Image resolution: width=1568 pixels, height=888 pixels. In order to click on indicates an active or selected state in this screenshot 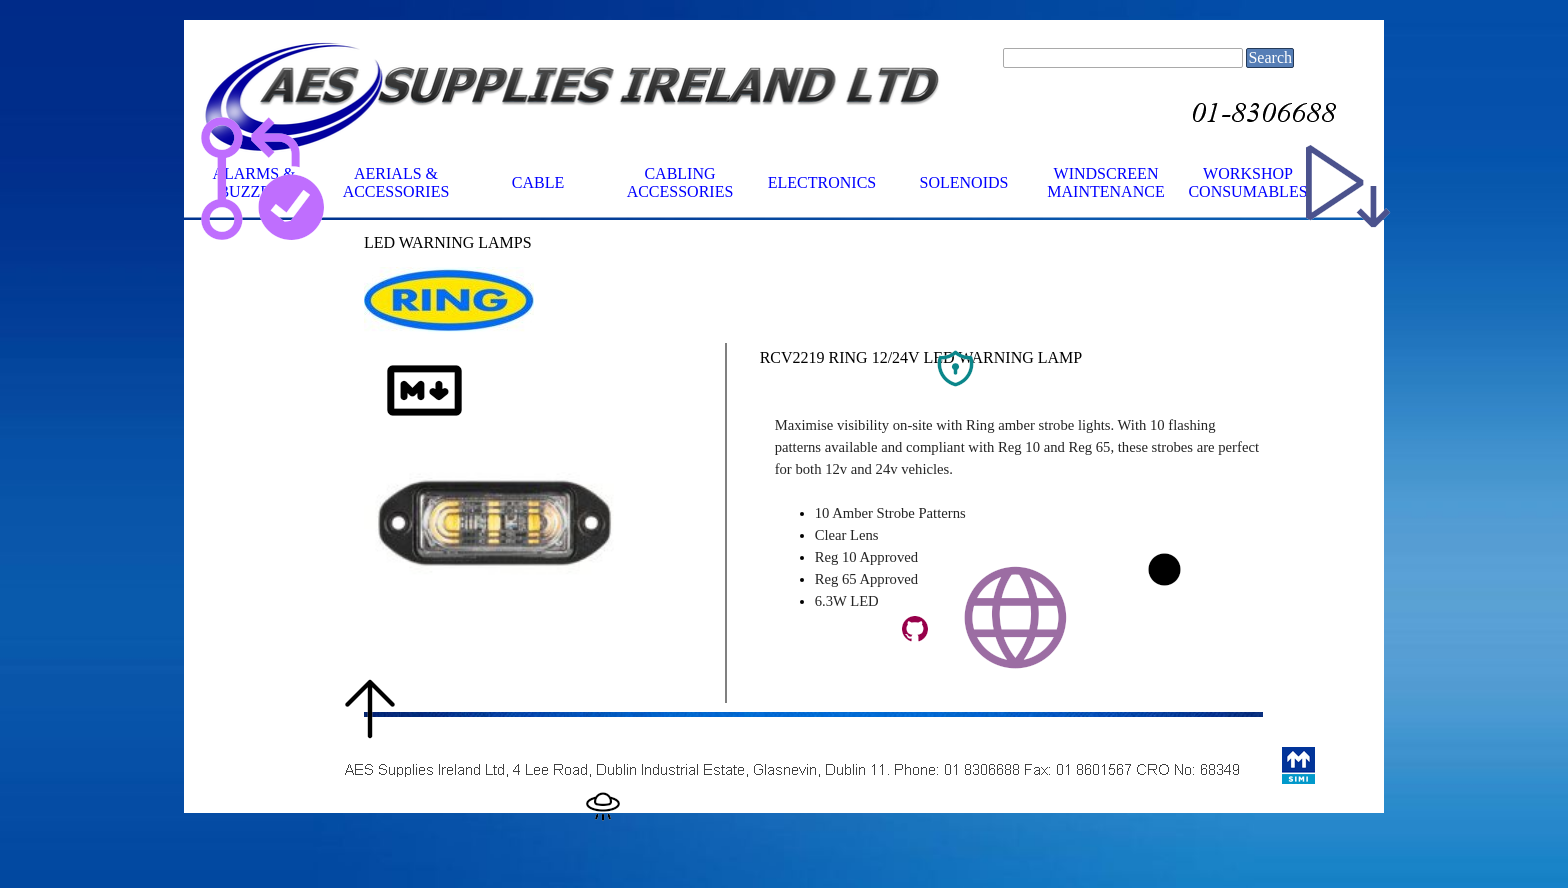, I will do `click(1164, 569)`.